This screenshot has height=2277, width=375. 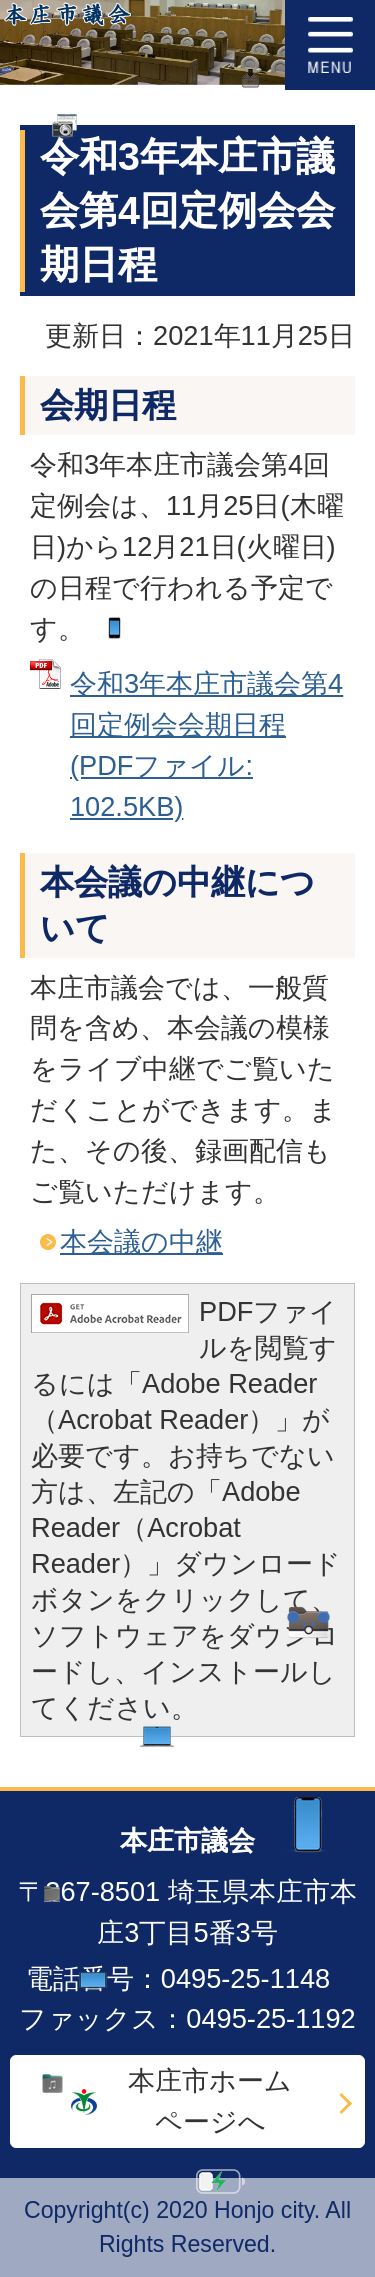 What do you see at coordinates (114, 627) in the screenshot?
I see `access ipod touch device settings` at bounding box center [114, 627].